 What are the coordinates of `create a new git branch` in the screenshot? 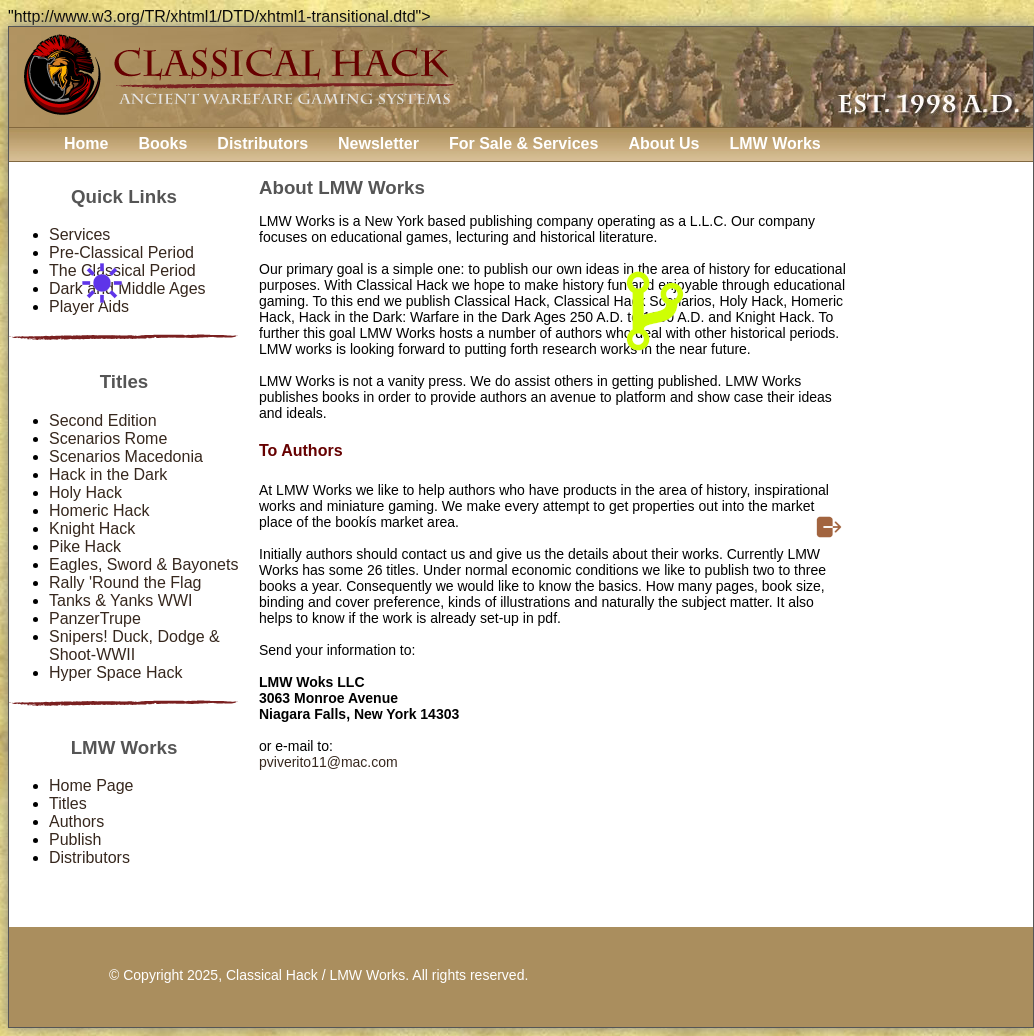 It's located at (655, 311).